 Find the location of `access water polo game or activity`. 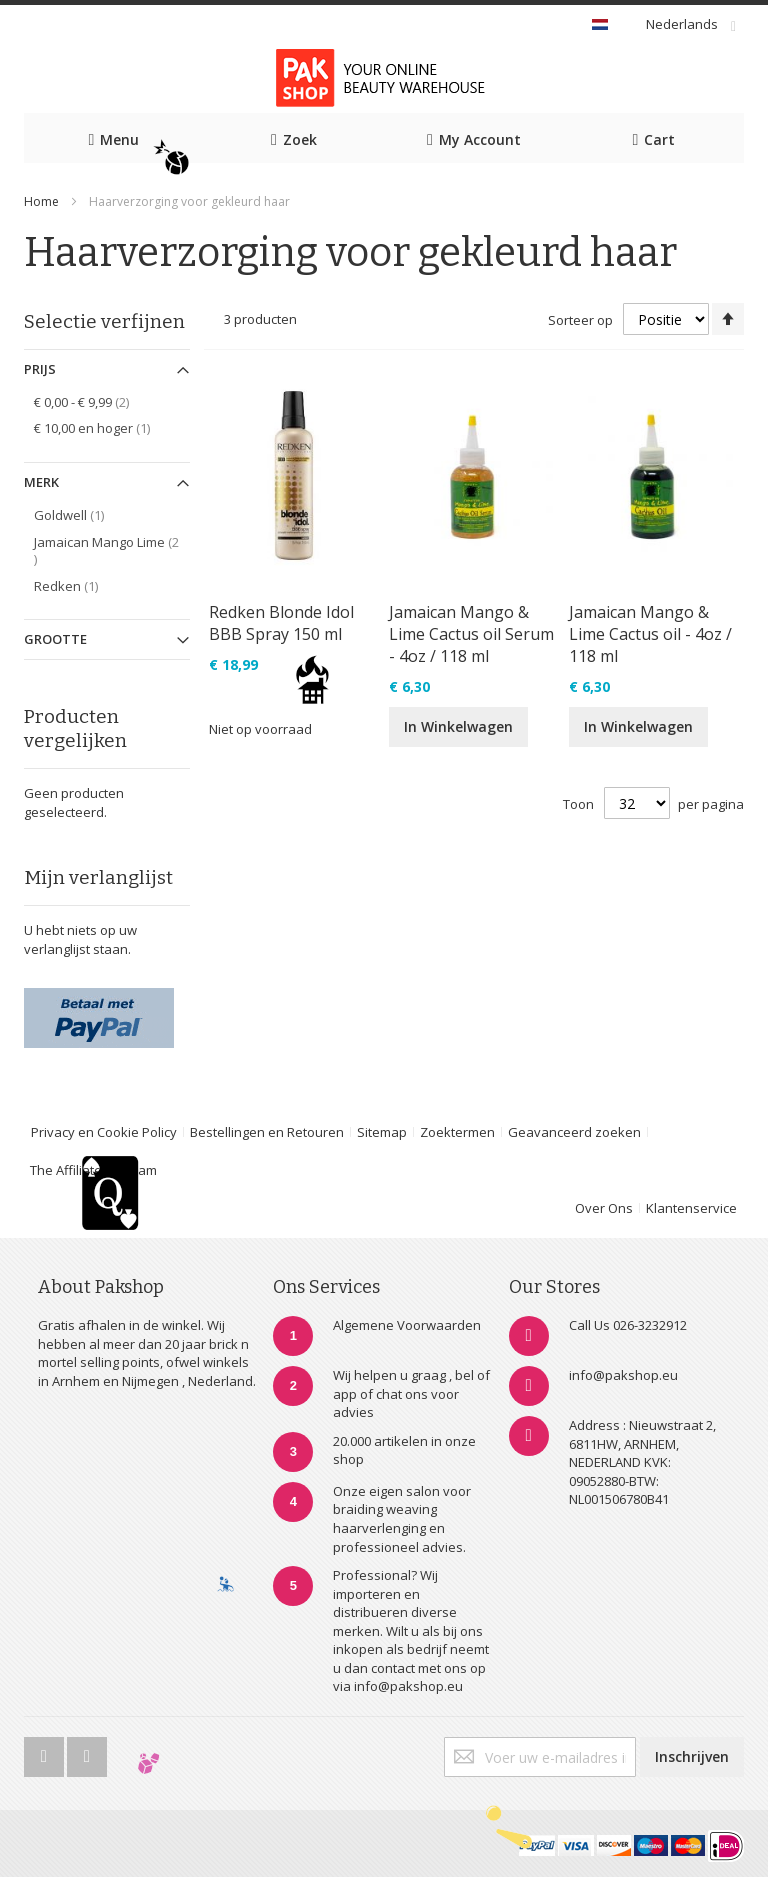

access water polo game or activity is located at coordinates (226, 1584).